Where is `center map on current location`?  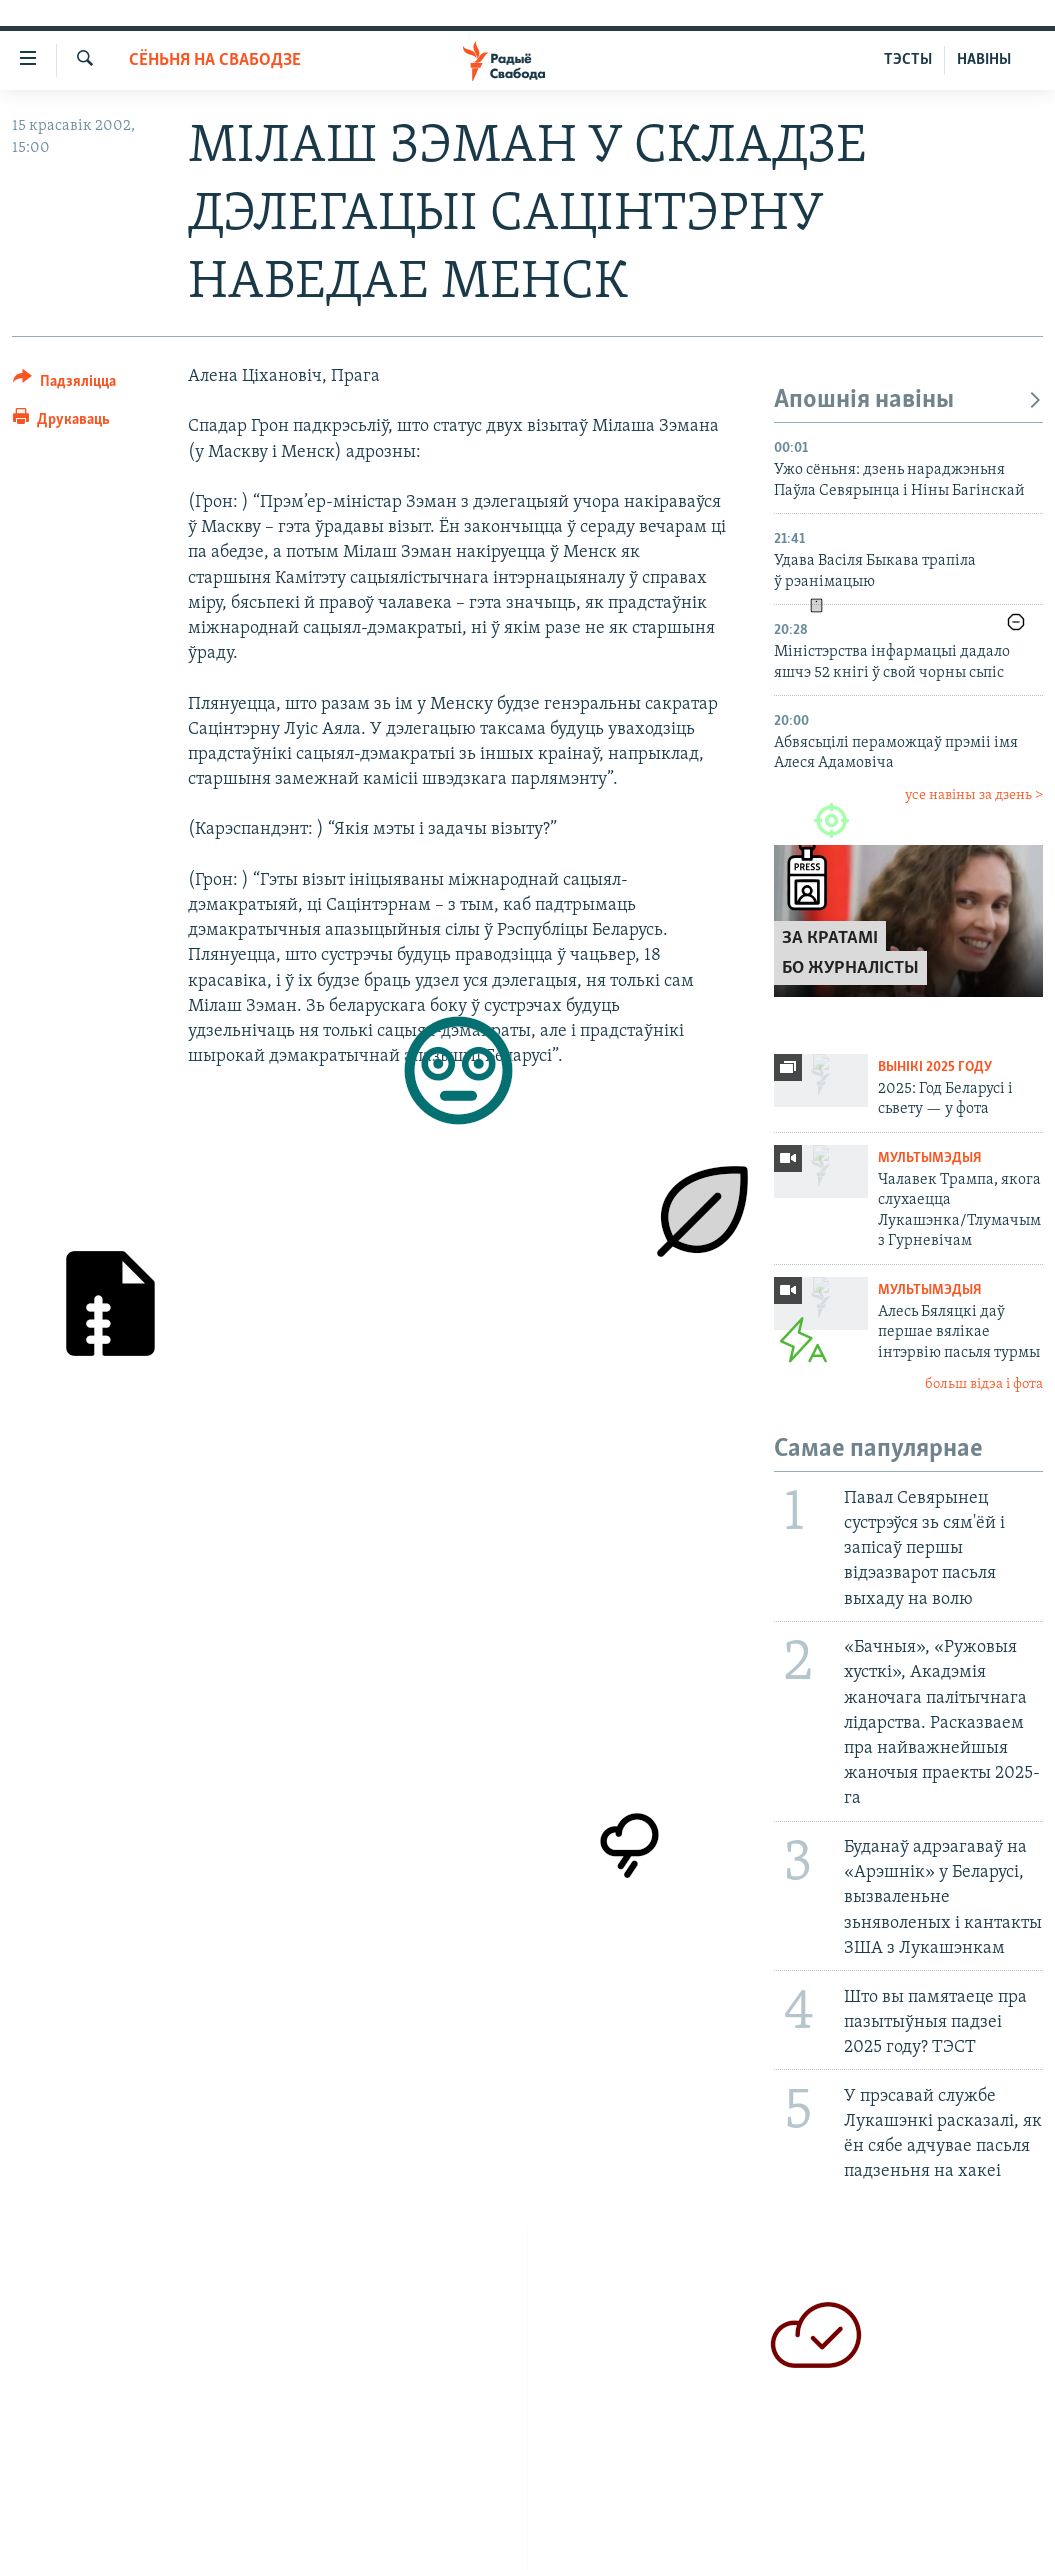 center map on current location is located at coordinates (831, 820).